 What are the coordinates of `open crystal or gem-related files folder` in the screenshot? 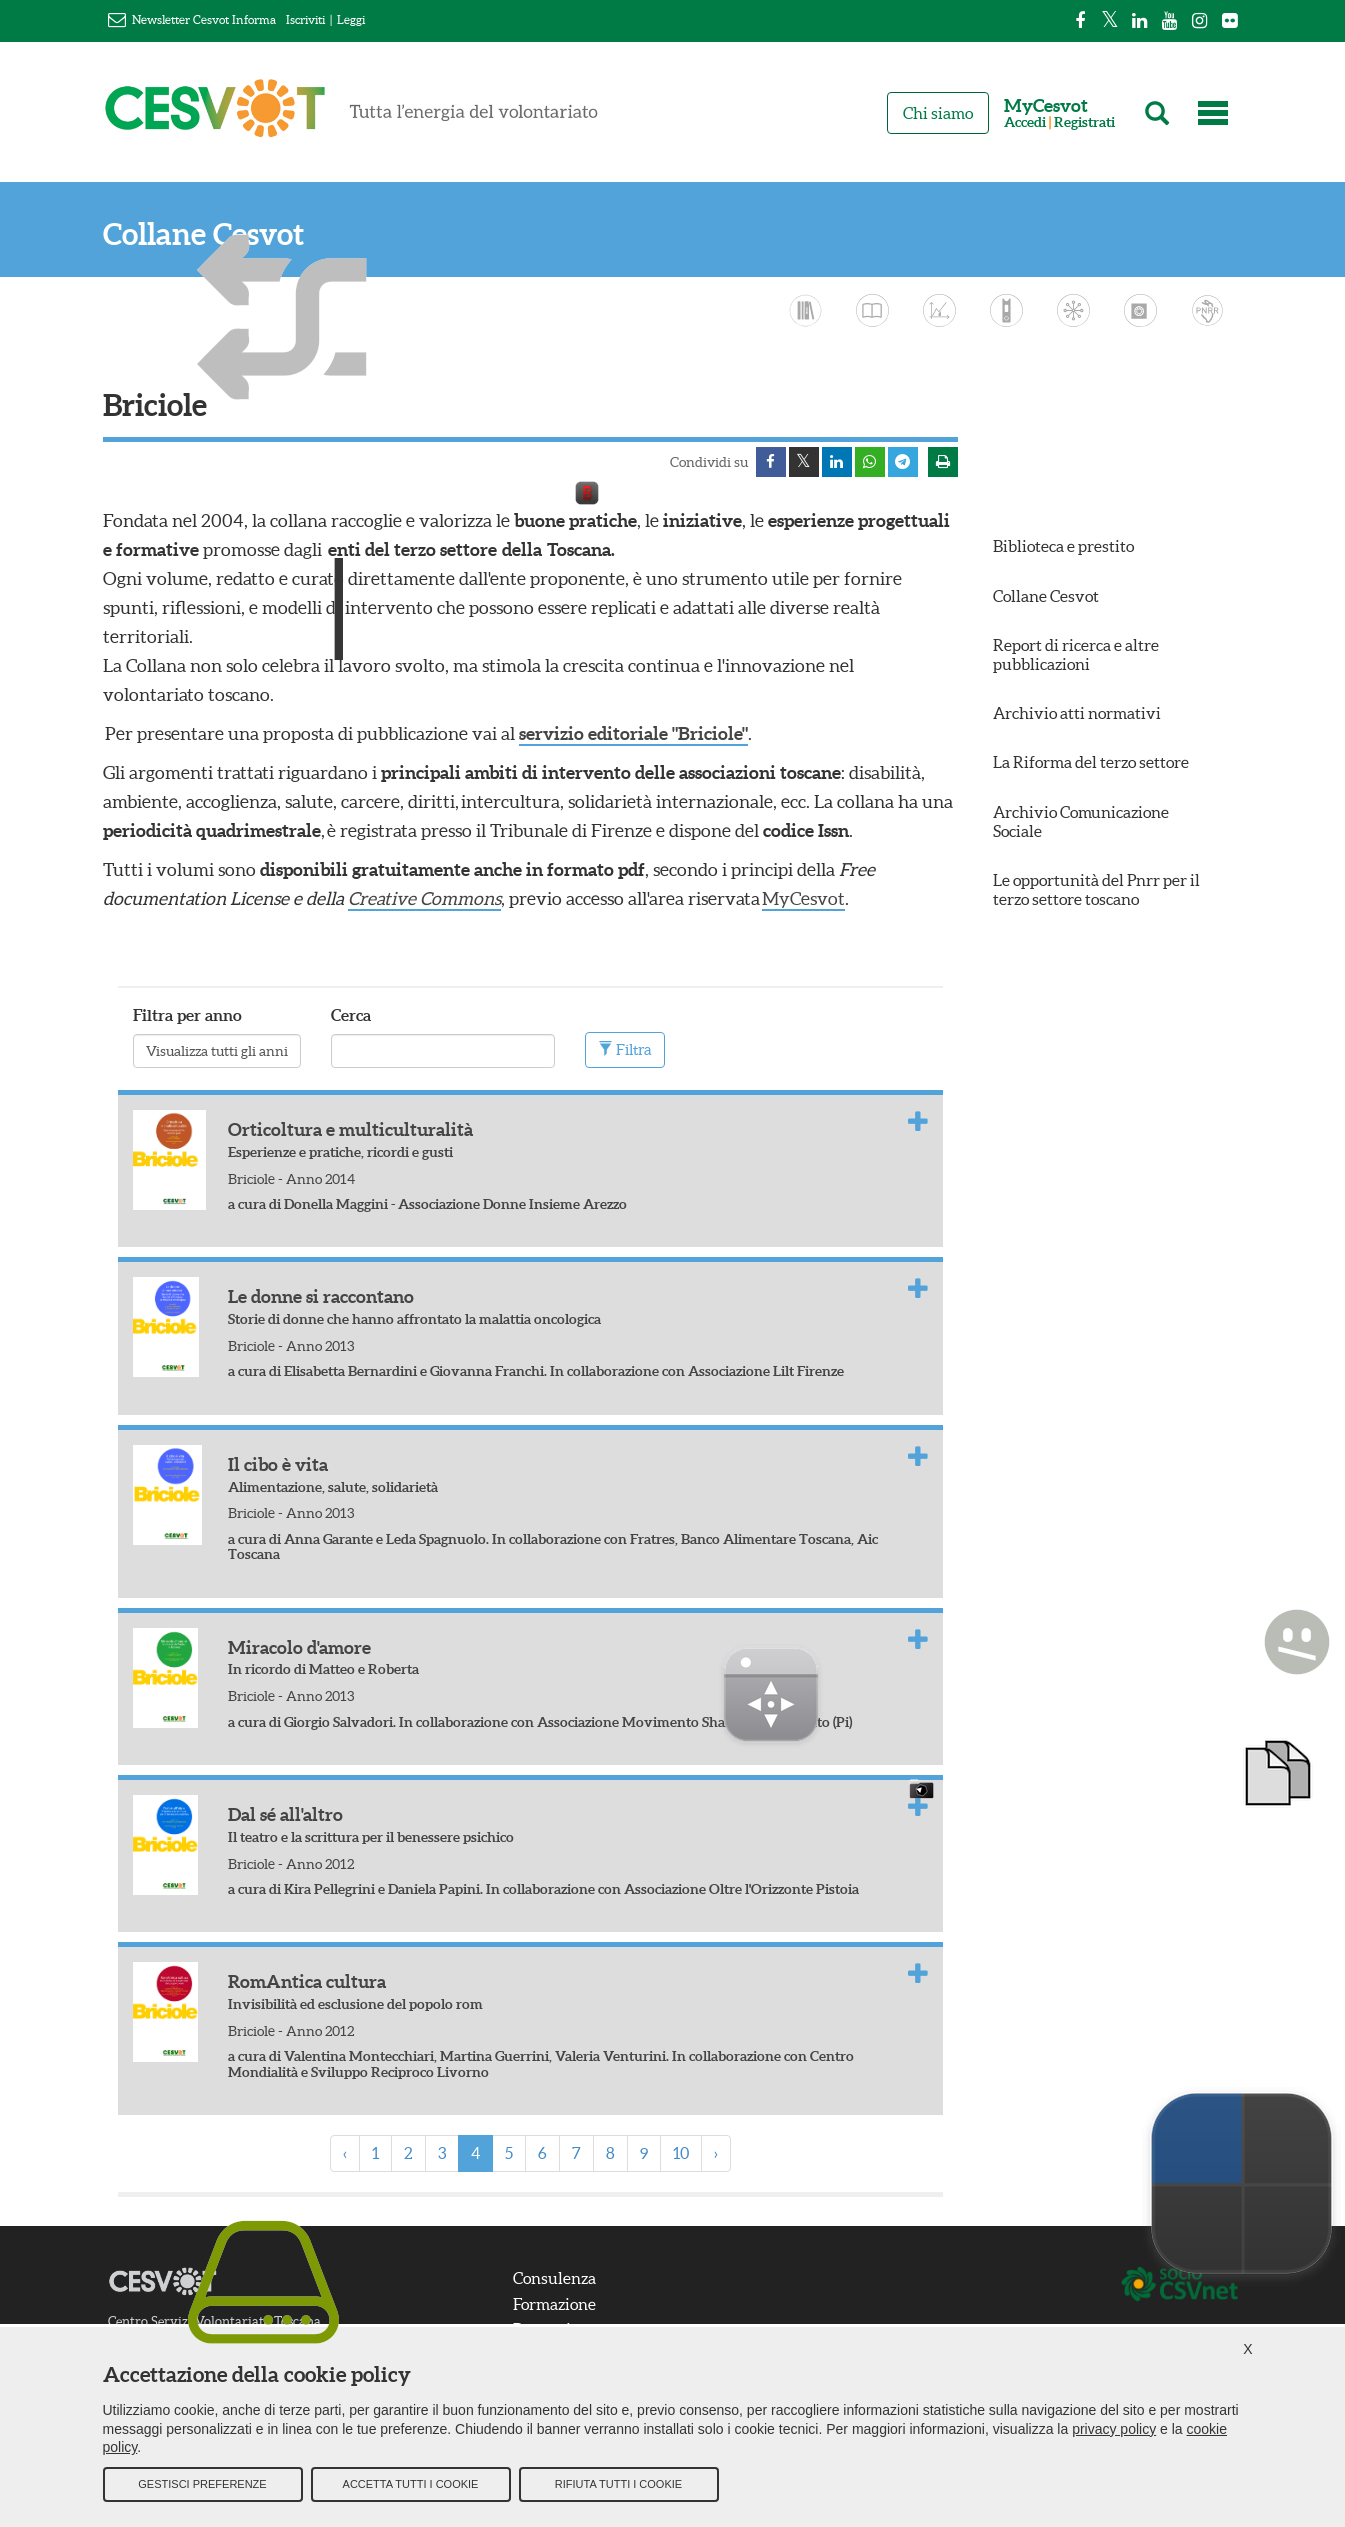 It's located at (921, 1789).